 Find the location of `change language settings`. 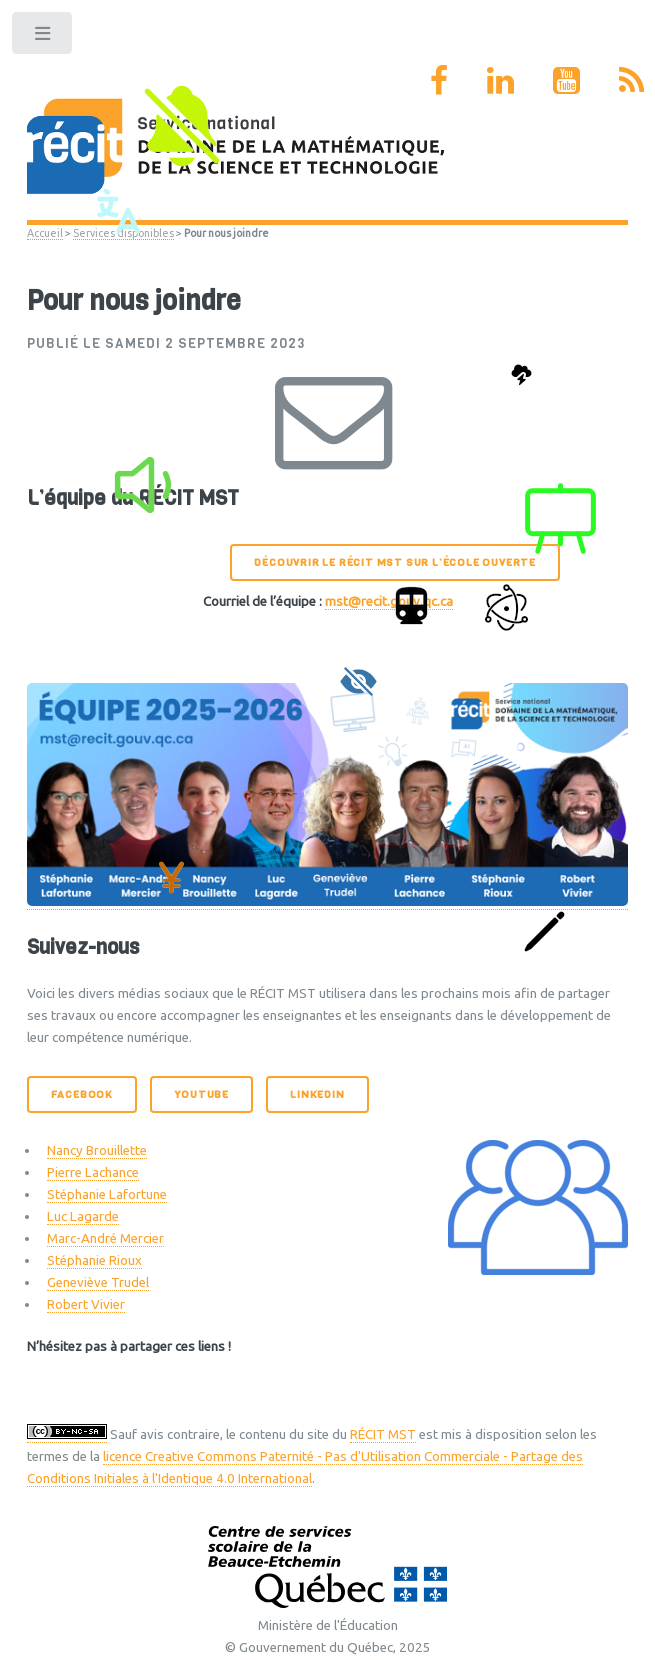

change language settings is located at coordinates (118, 212).